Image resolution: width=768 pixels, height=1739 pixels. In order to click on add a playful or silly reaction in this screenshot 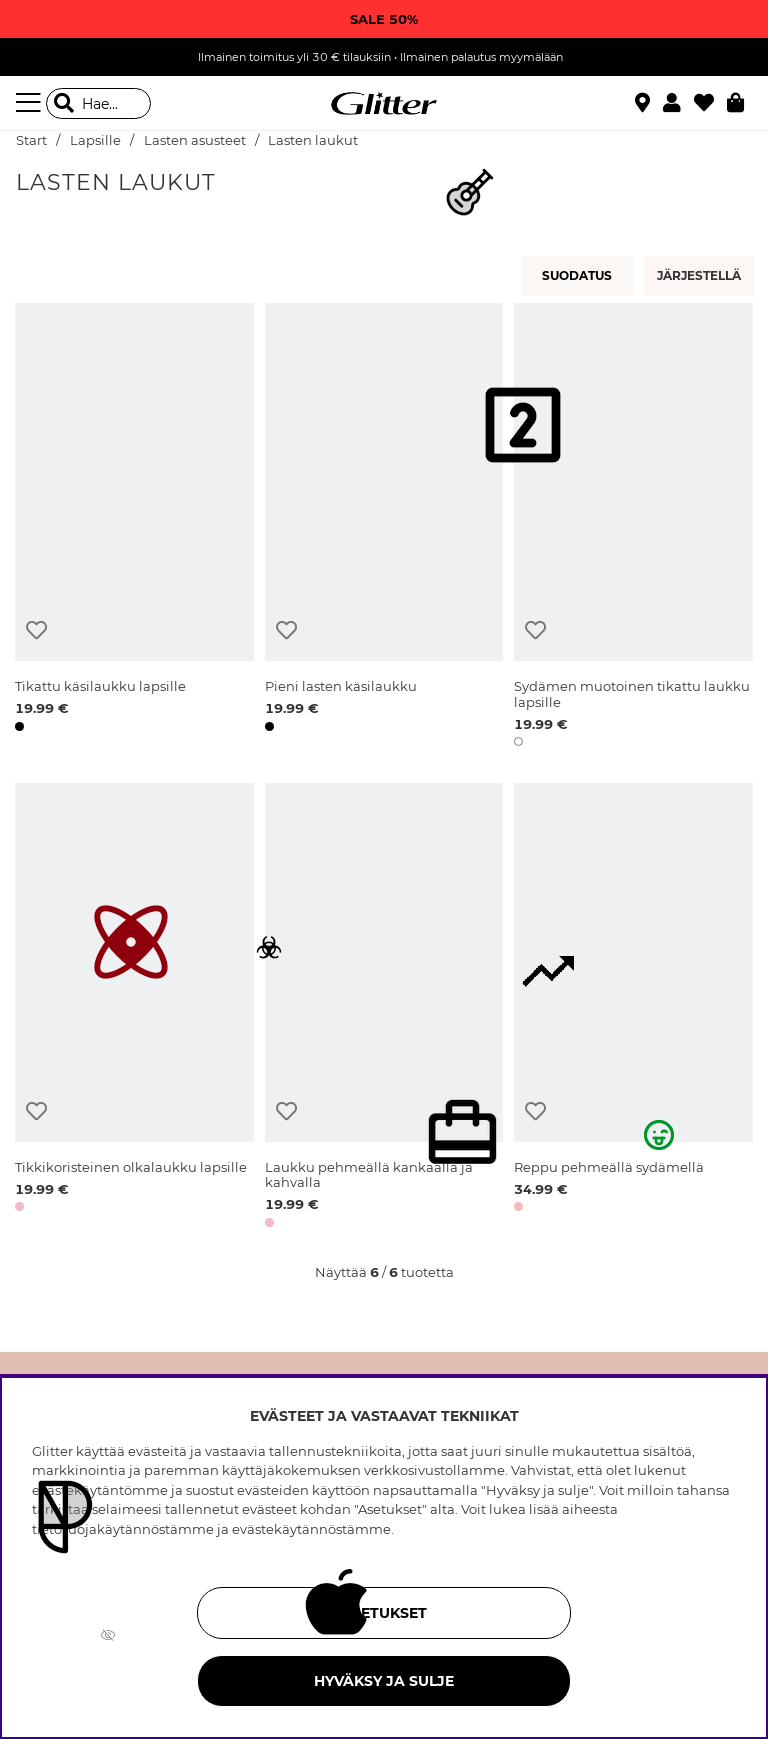, I will do `click(659, 1135)`.